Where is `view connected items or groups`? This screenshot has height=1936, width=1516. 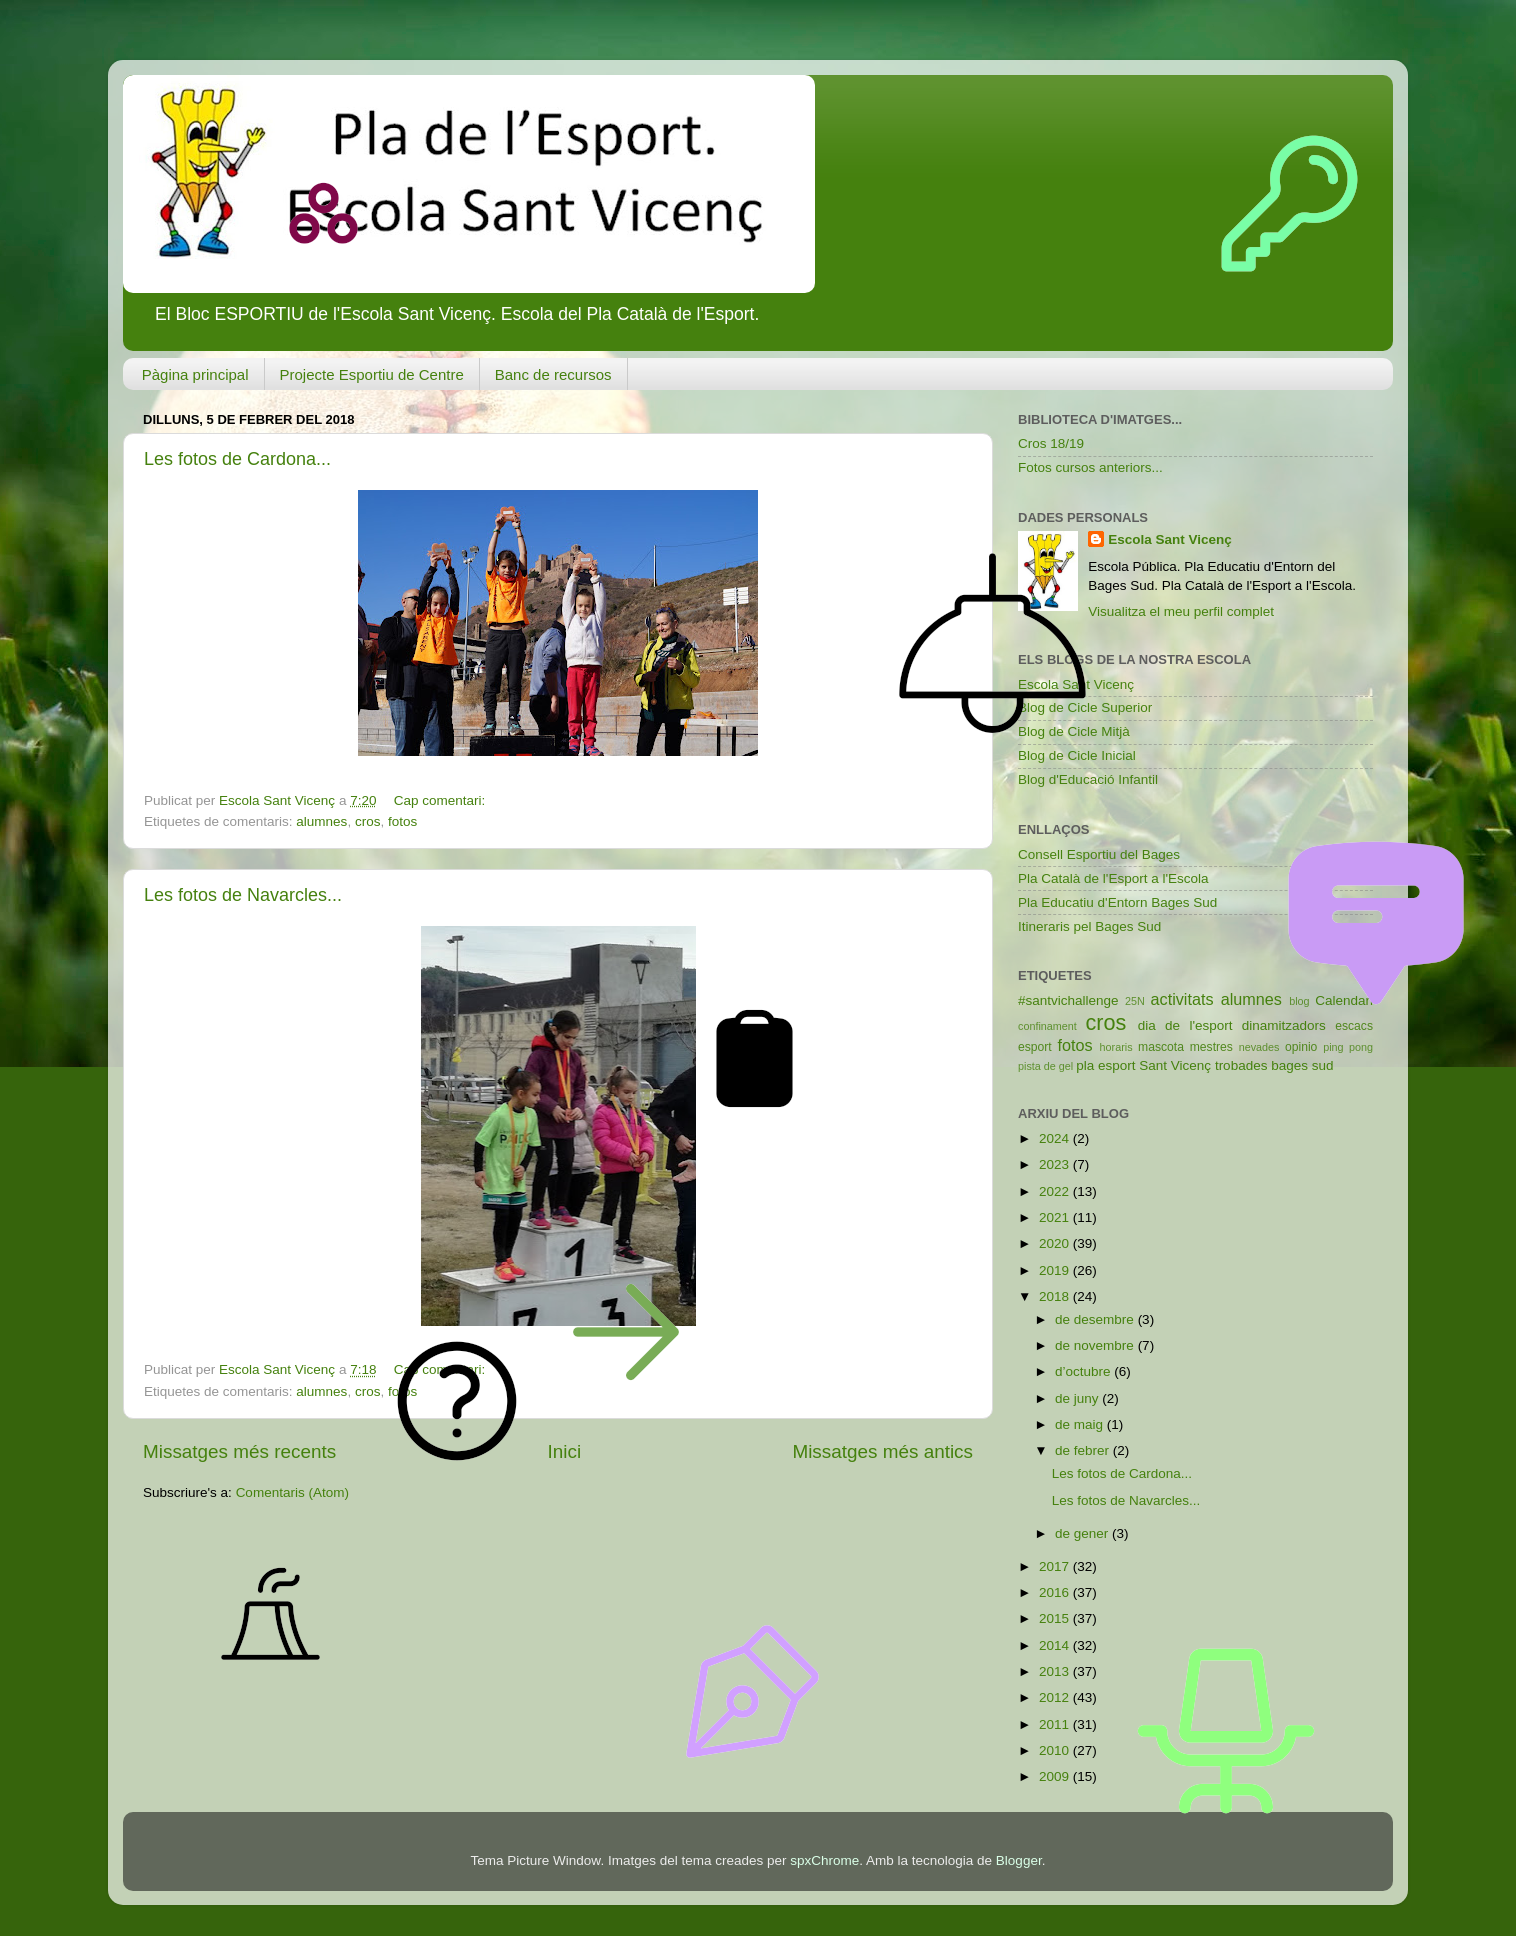
view connected items or groups is located at coordinates (323, 214).